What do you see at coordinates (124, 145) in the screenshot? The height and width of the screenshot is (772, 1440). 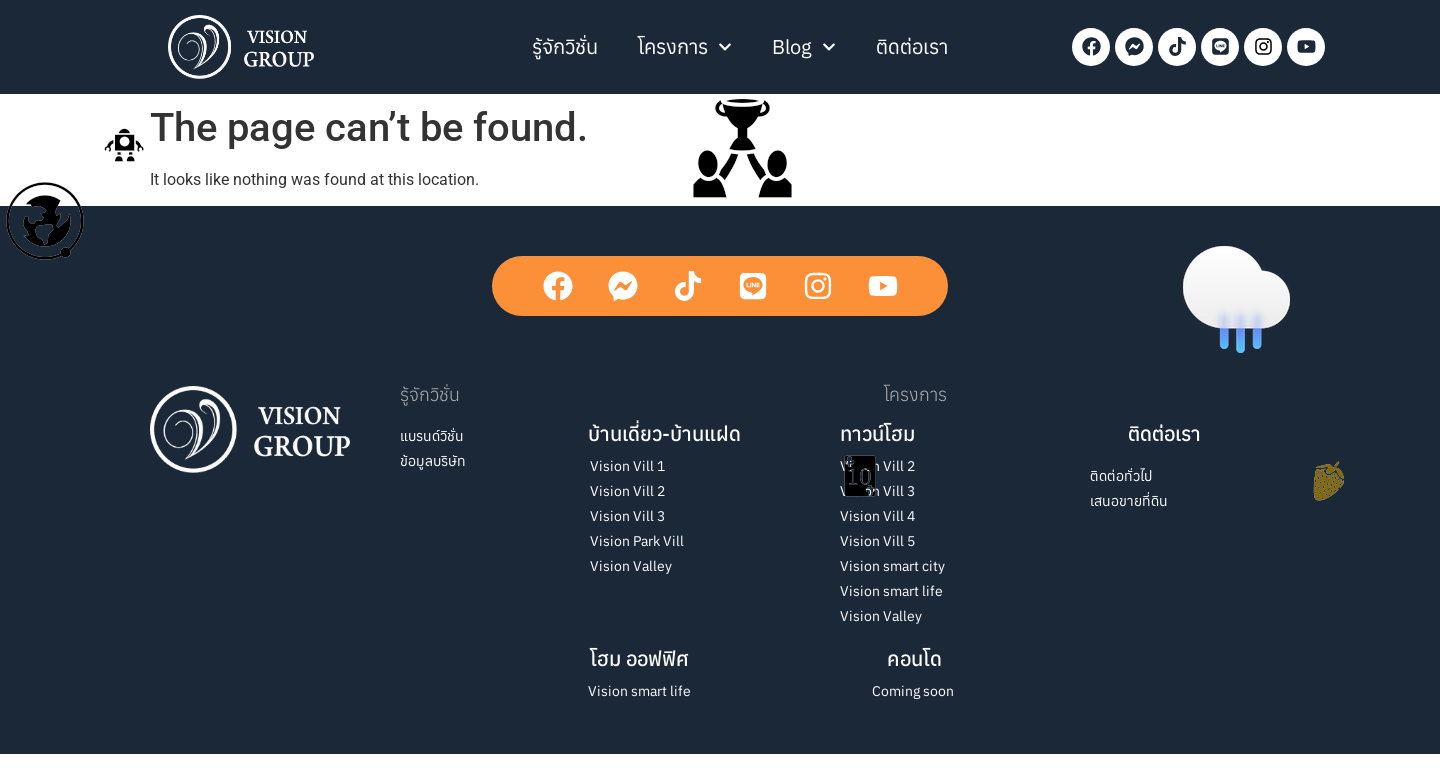 I see `access bot or automation settings` at bounding box center [124, 145].